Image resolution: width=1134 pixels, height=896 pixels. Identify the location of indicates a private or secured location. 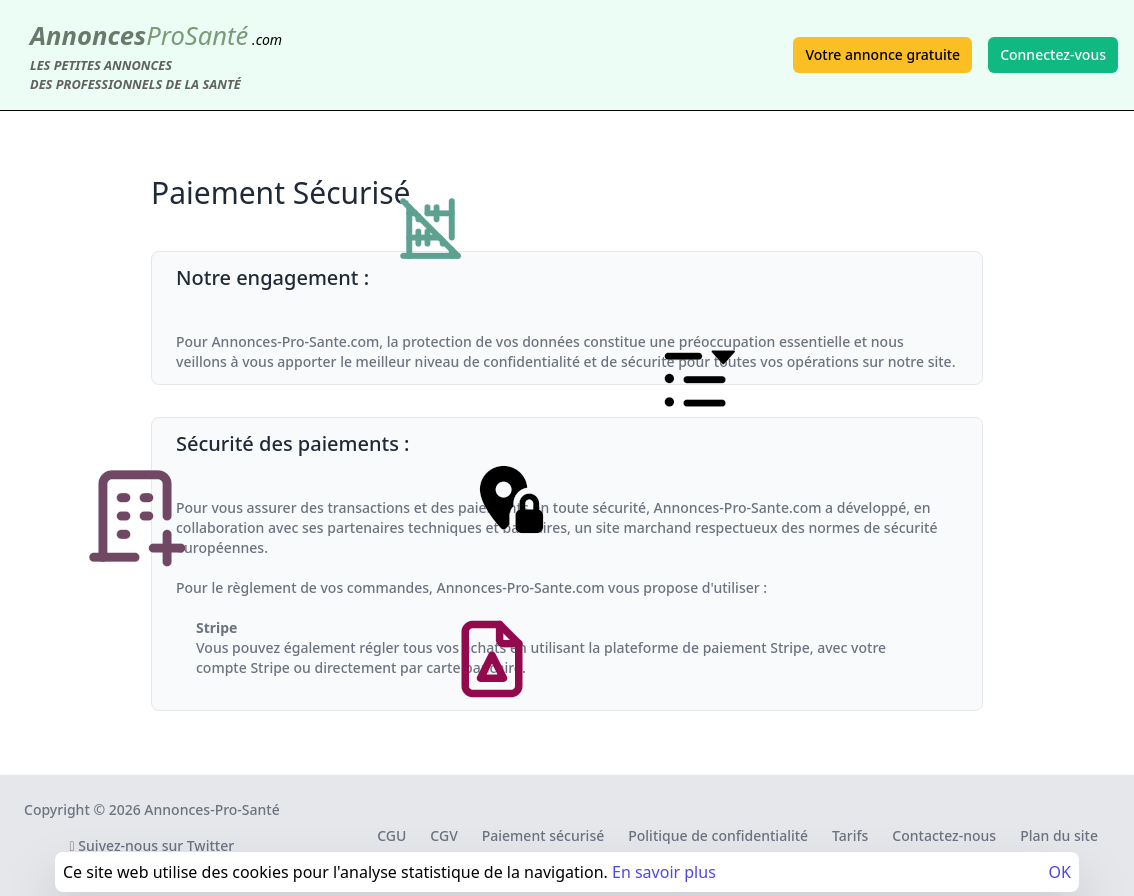
(511, 497).